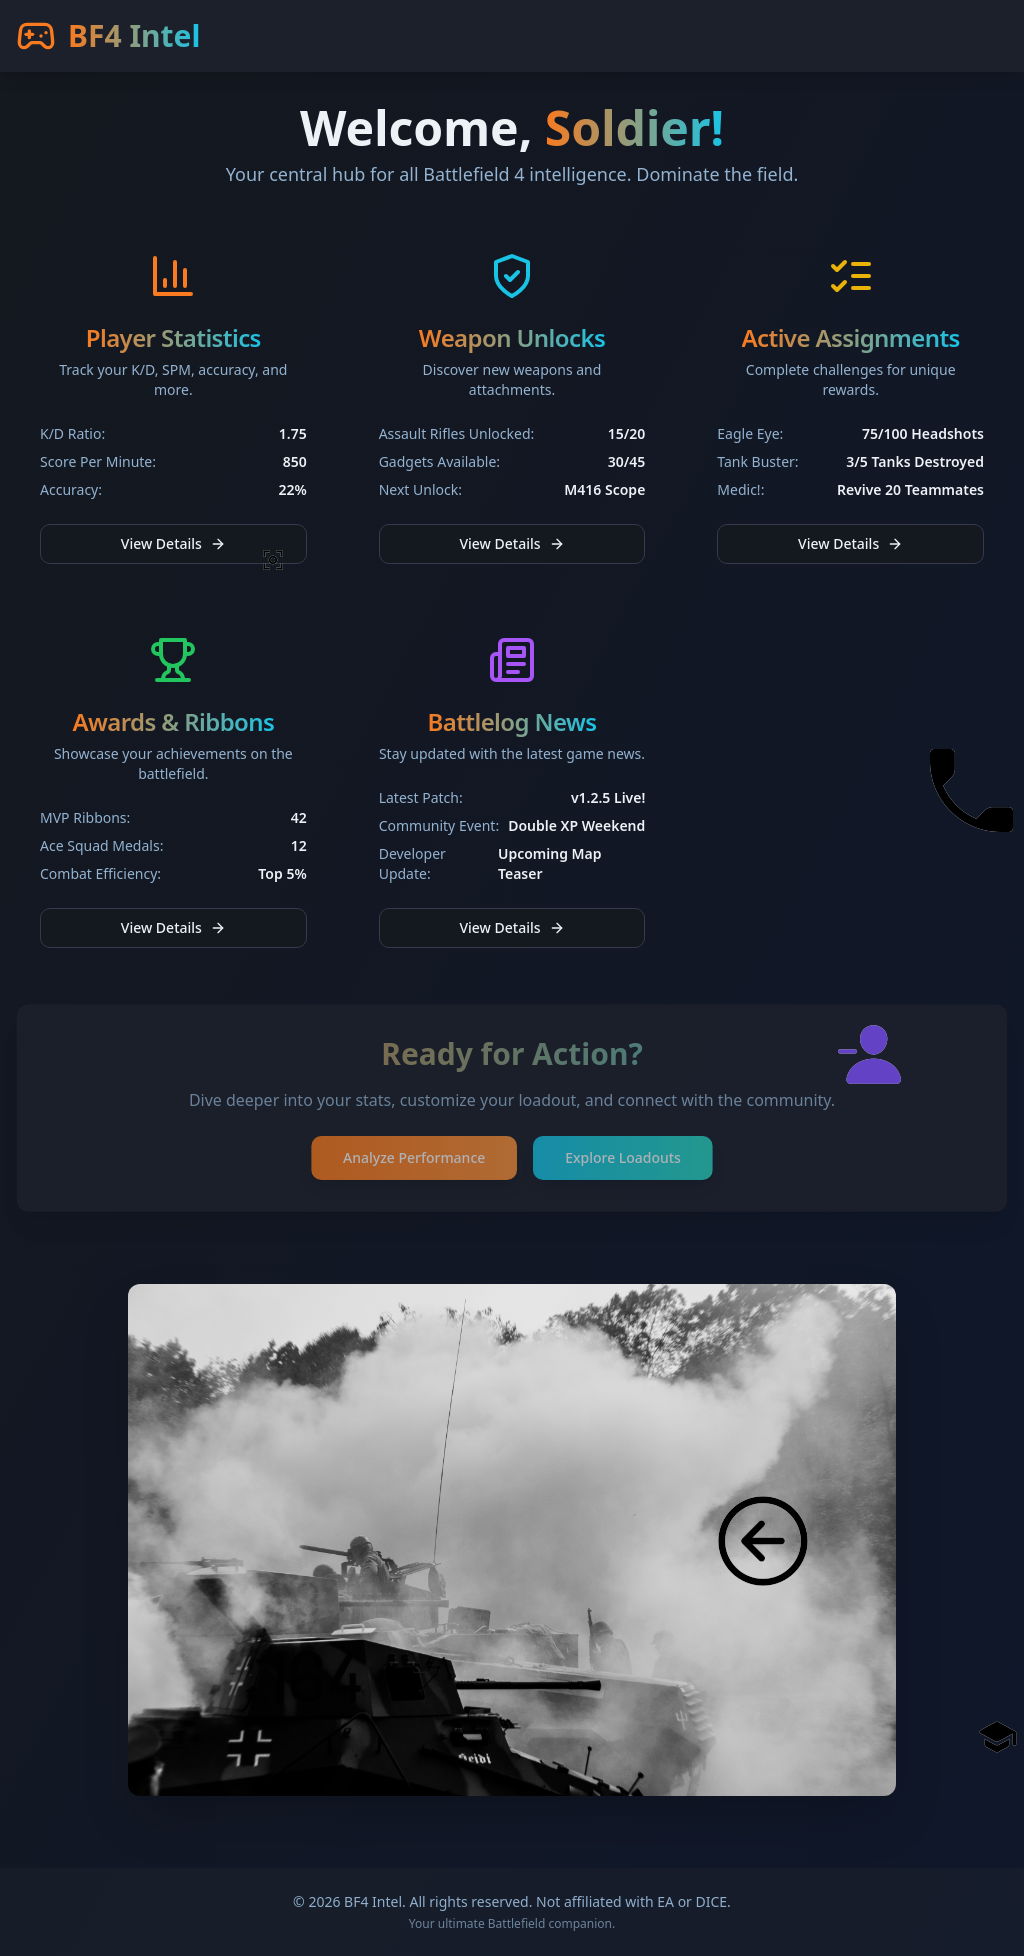 This screenshot has width=1024, height=1956. What do you see at coordinates (763, 1541) in the screenshot?
I see `go back to the previous screen` at bounding box center [763, 1541].